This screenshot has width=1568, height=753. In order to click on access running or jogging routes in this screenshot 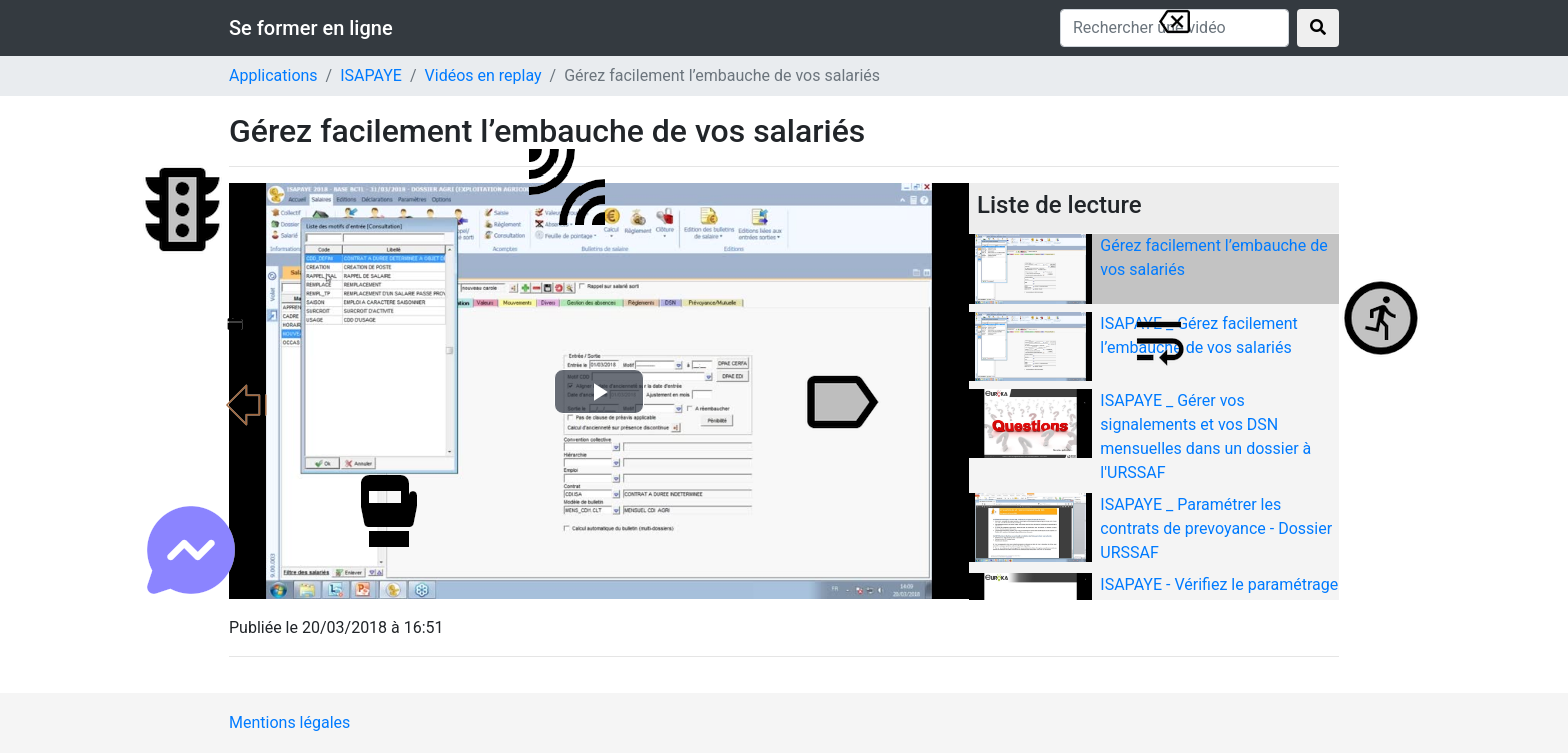, I will do `click(1381, 318)`.